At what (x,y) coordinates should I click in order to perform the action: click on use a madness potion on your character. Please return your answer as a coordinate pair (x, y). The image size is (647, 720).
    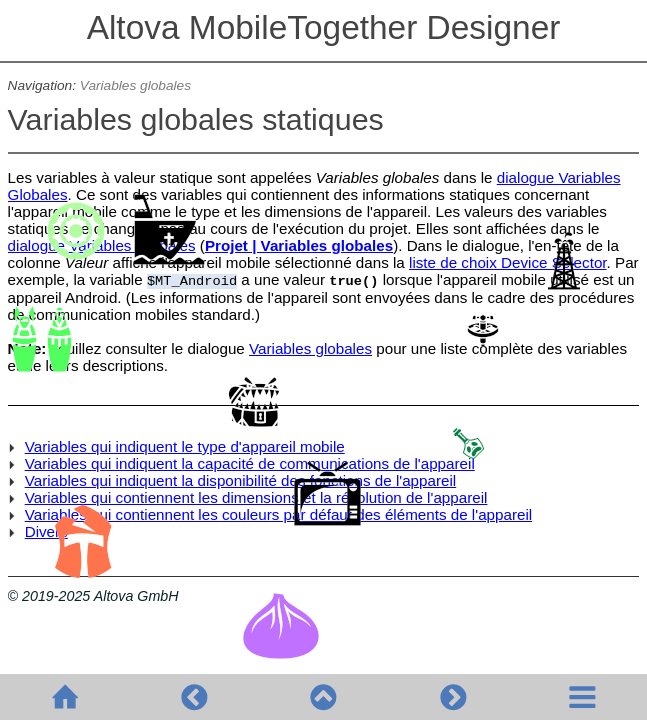
    Looking at the image, I should click on (468, 443).